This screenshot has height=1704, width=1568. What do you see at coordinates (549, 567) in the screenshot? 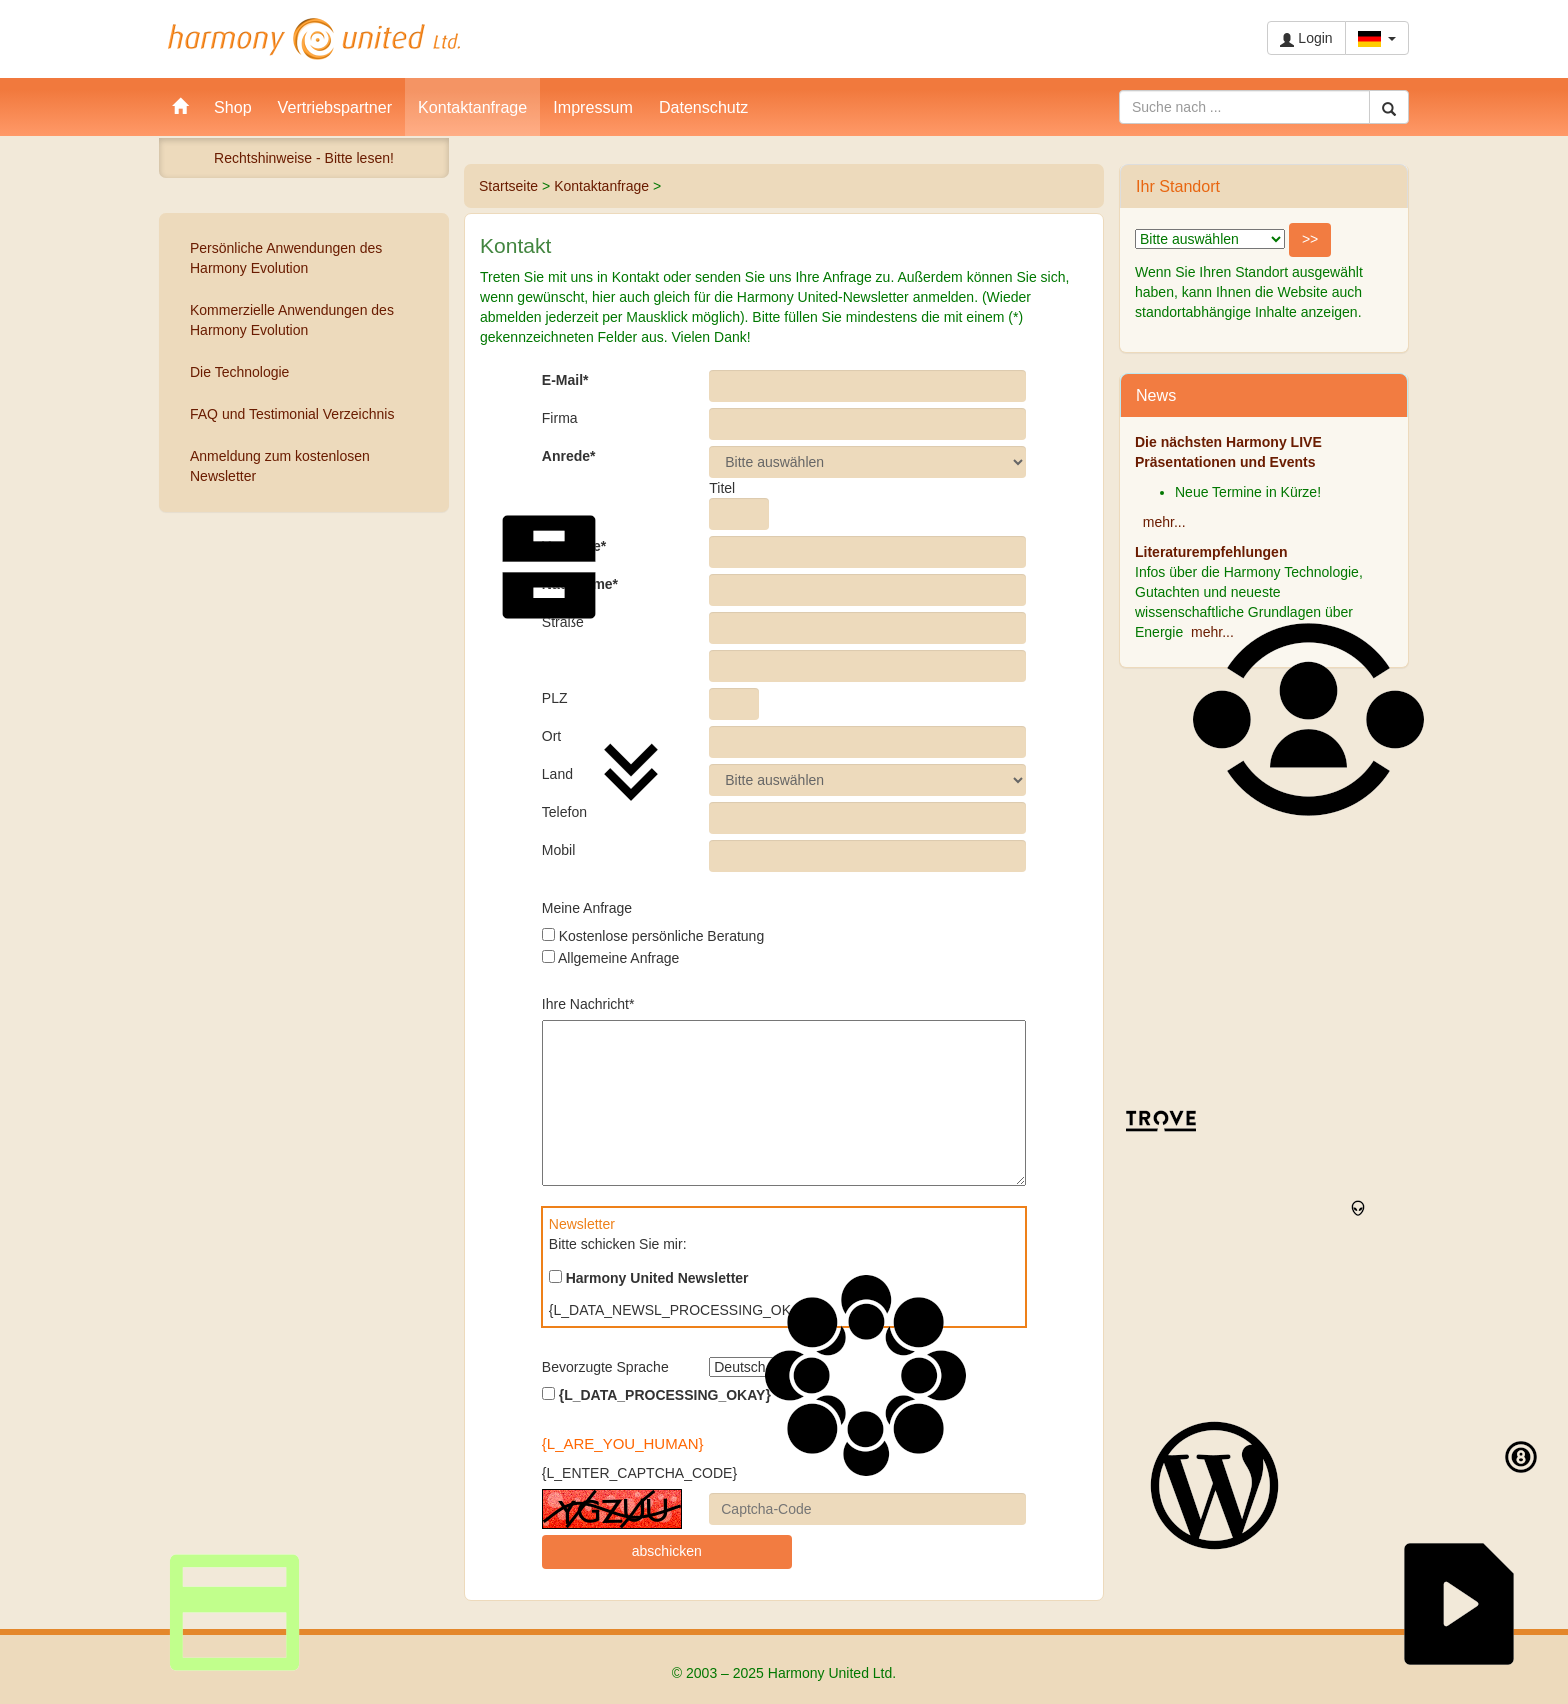
I see `access archived files or documents` at bounding box center [549, 567].